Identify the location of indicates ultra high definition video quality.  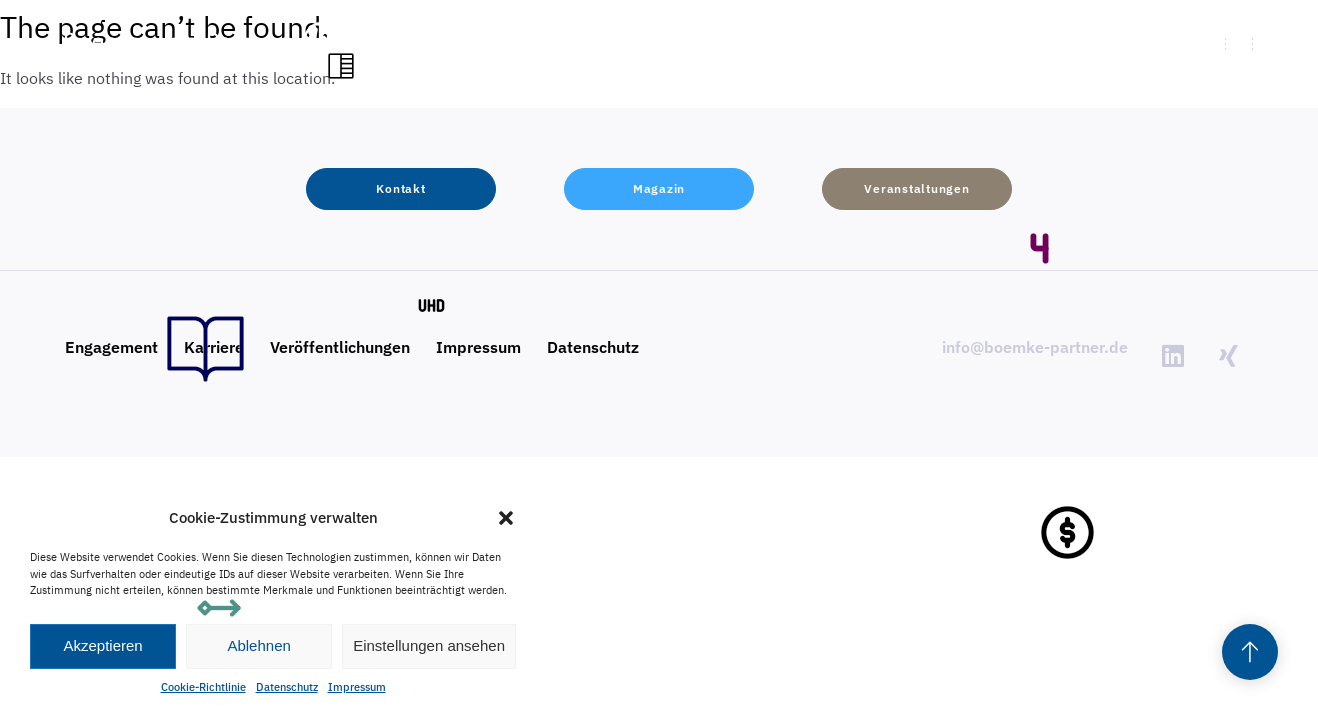
(431, 305).